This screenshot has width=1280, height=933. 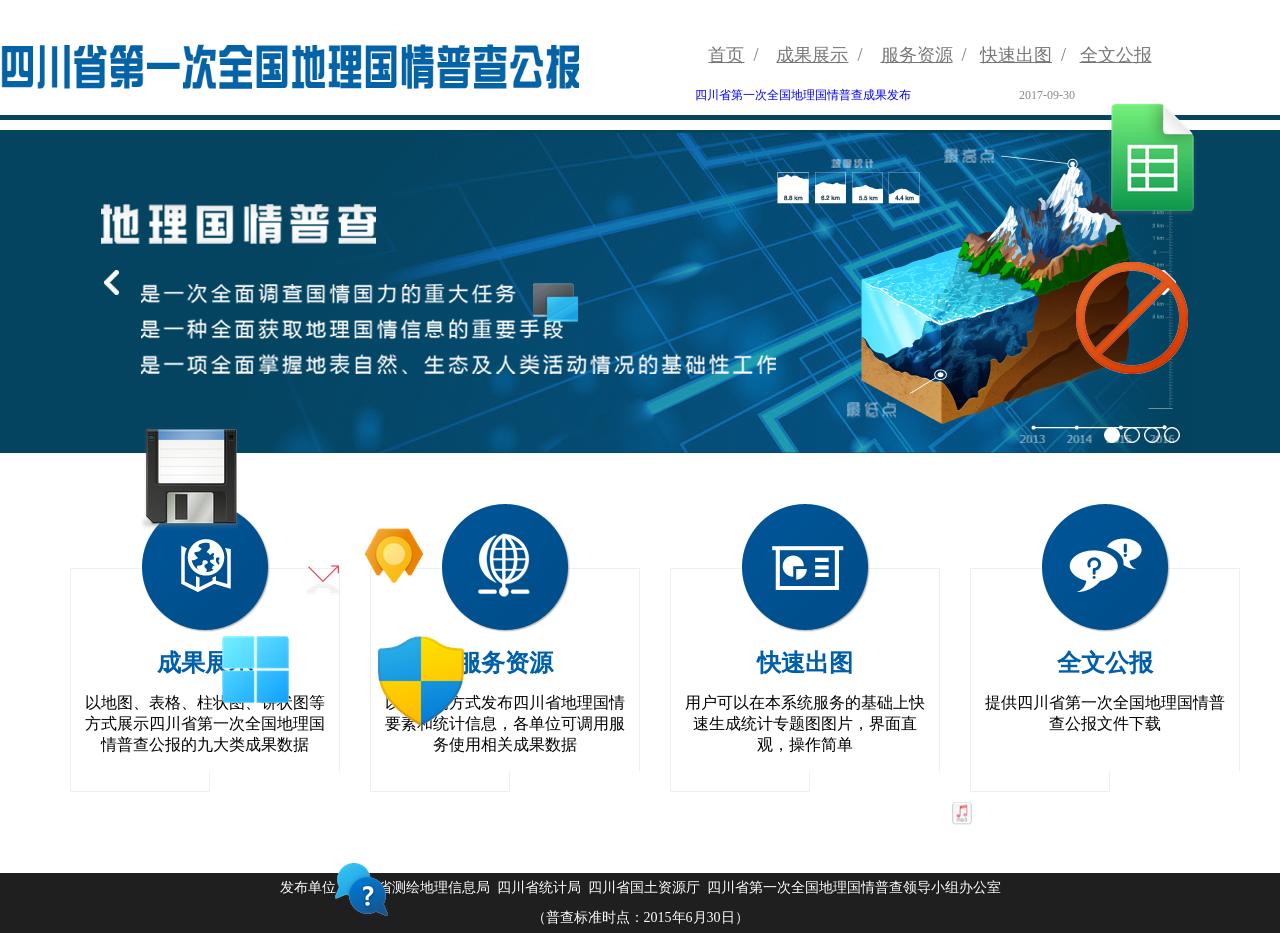 I want to click on open the windows start menu, so click(x=255, y=669).